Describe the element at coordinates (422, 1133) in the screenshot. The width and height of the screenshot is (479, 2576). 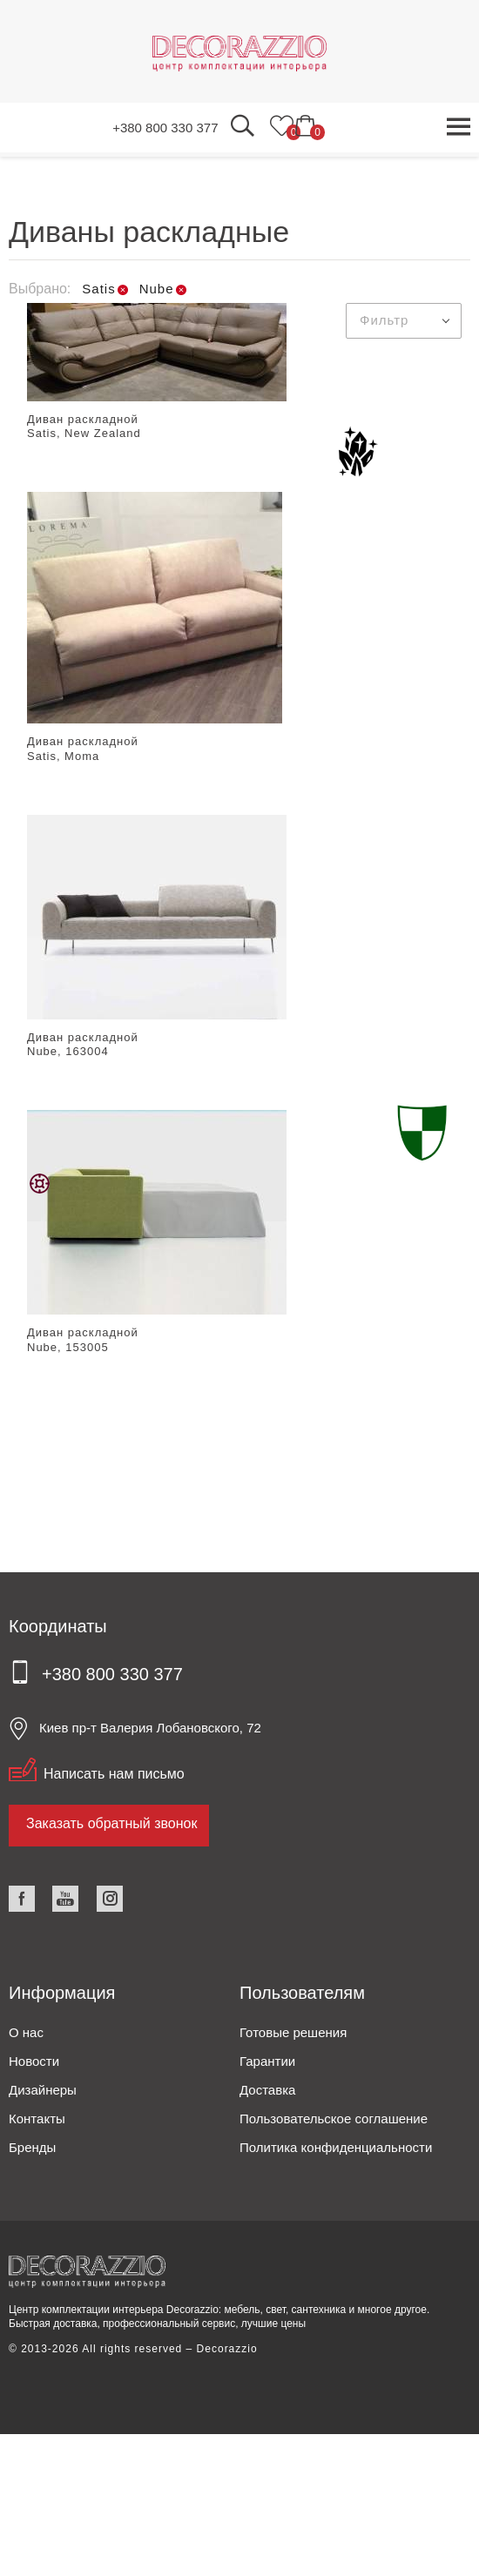
I see `indicates verified or protected status` at that location.